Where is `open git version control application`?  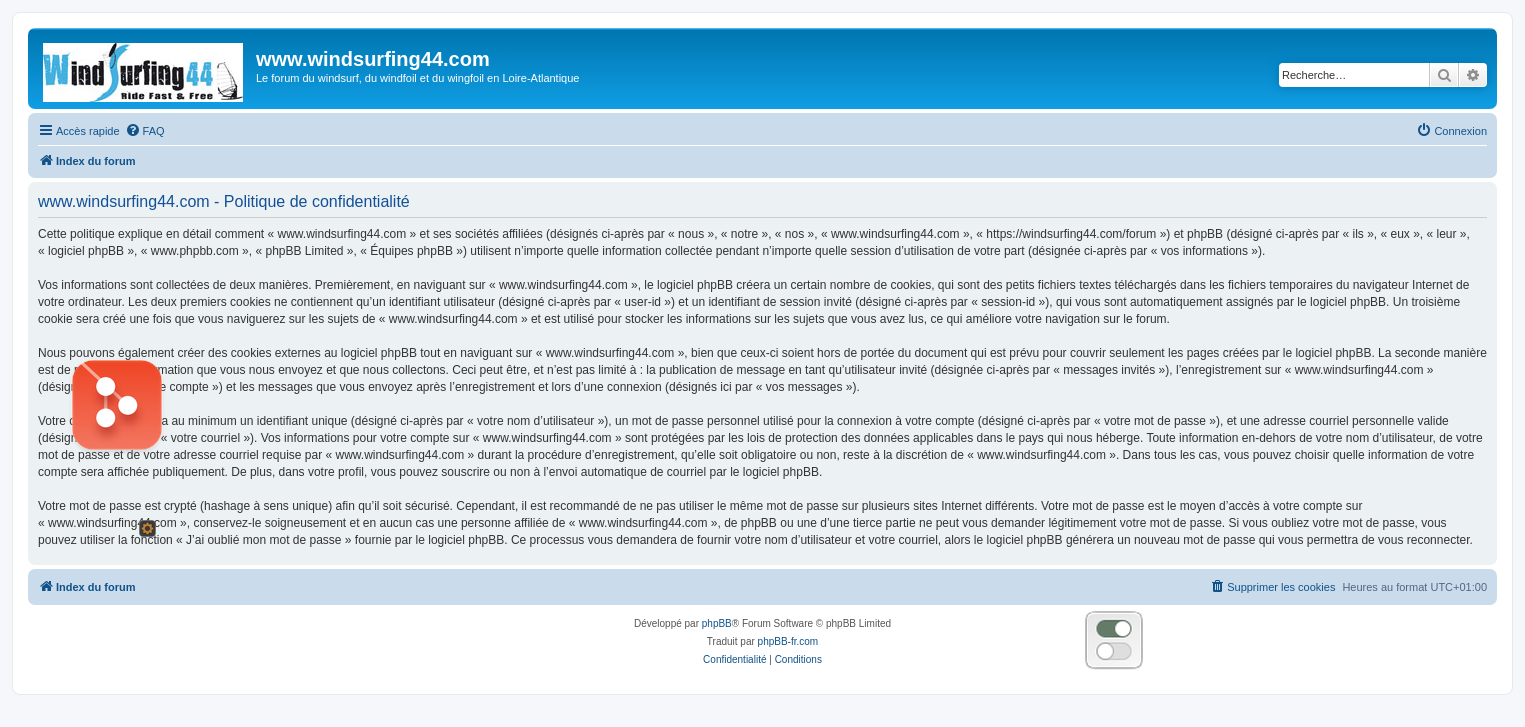 open git version control application is located at coordinates (117, 405).